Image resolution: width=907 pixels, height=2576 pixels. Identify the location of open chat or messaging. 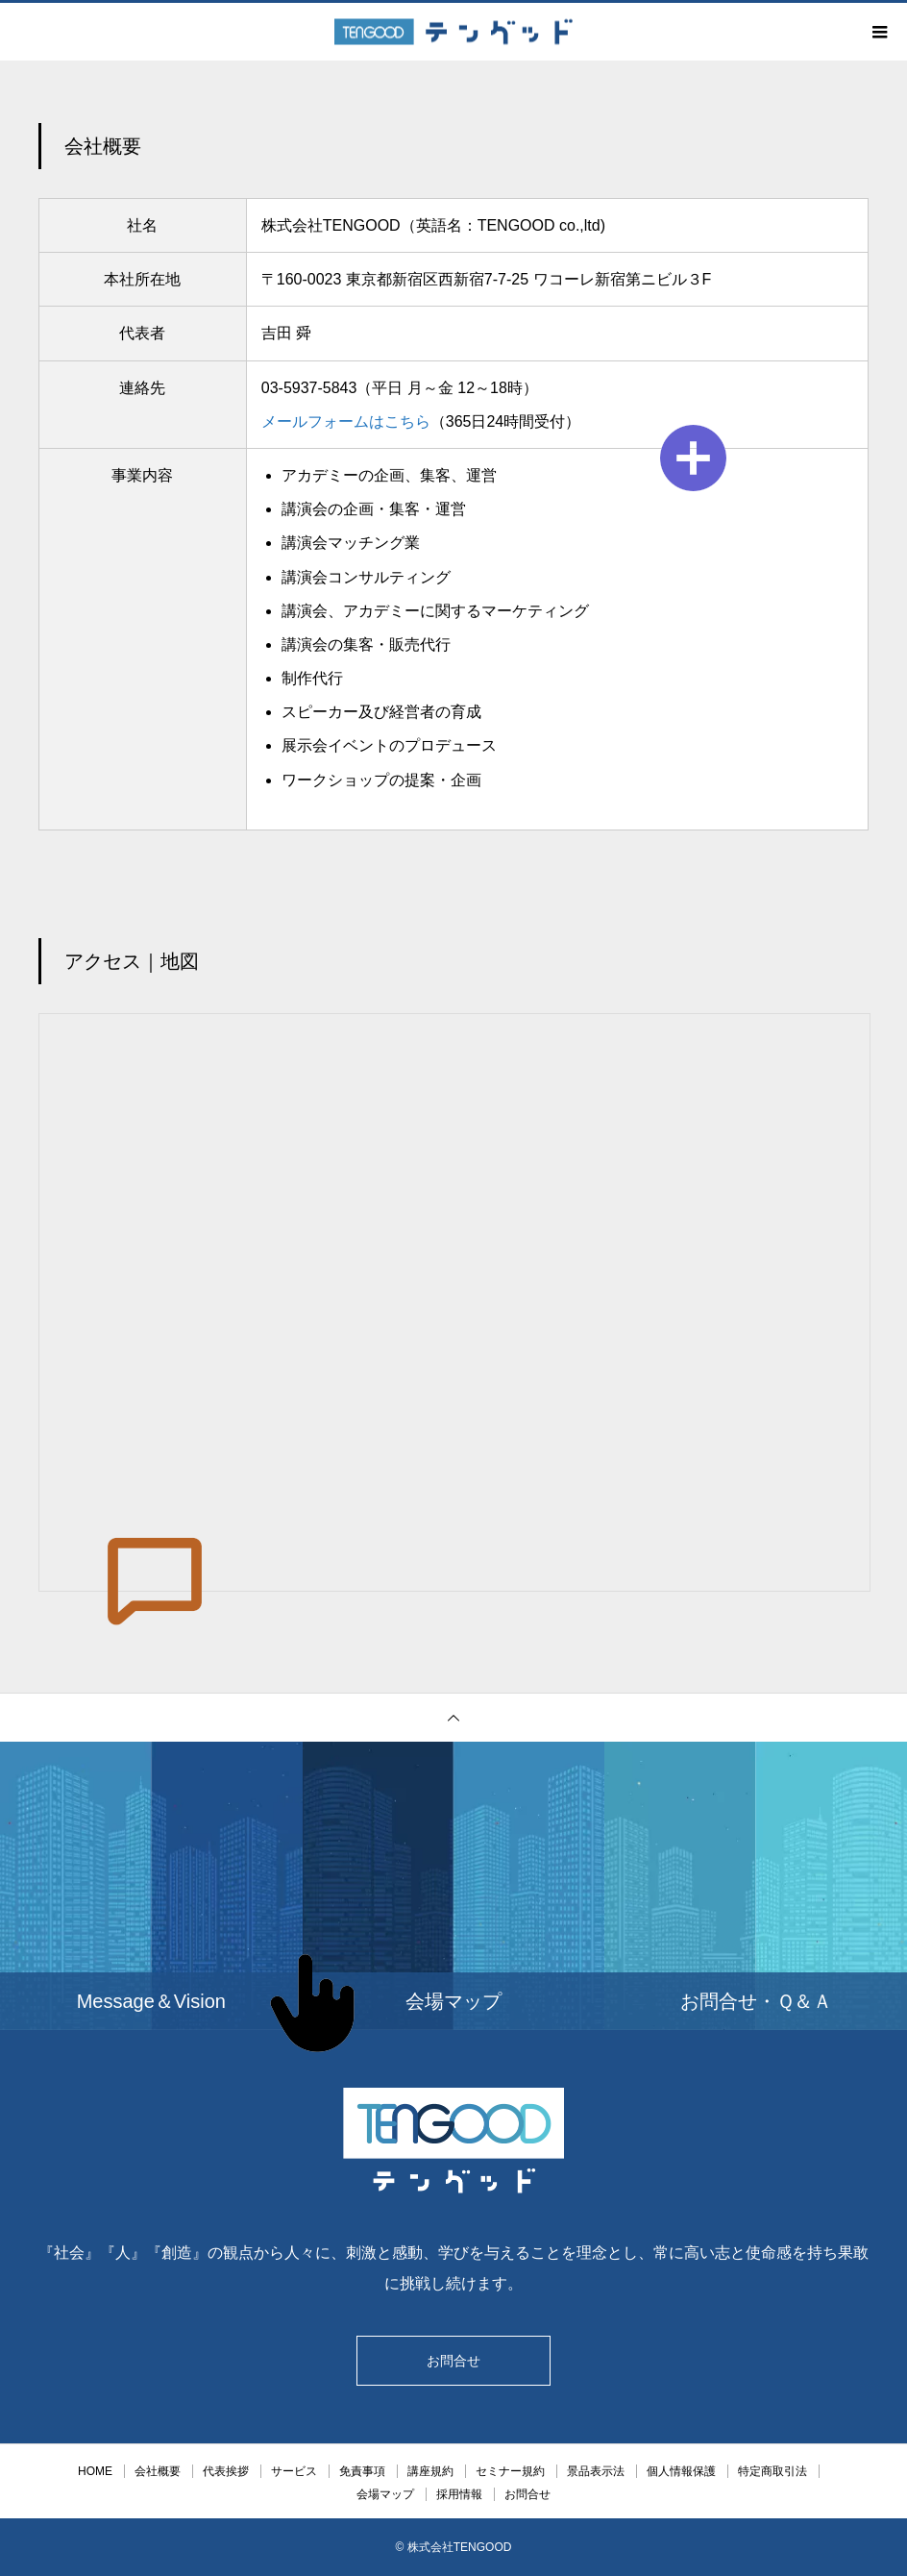
(155, 1574).